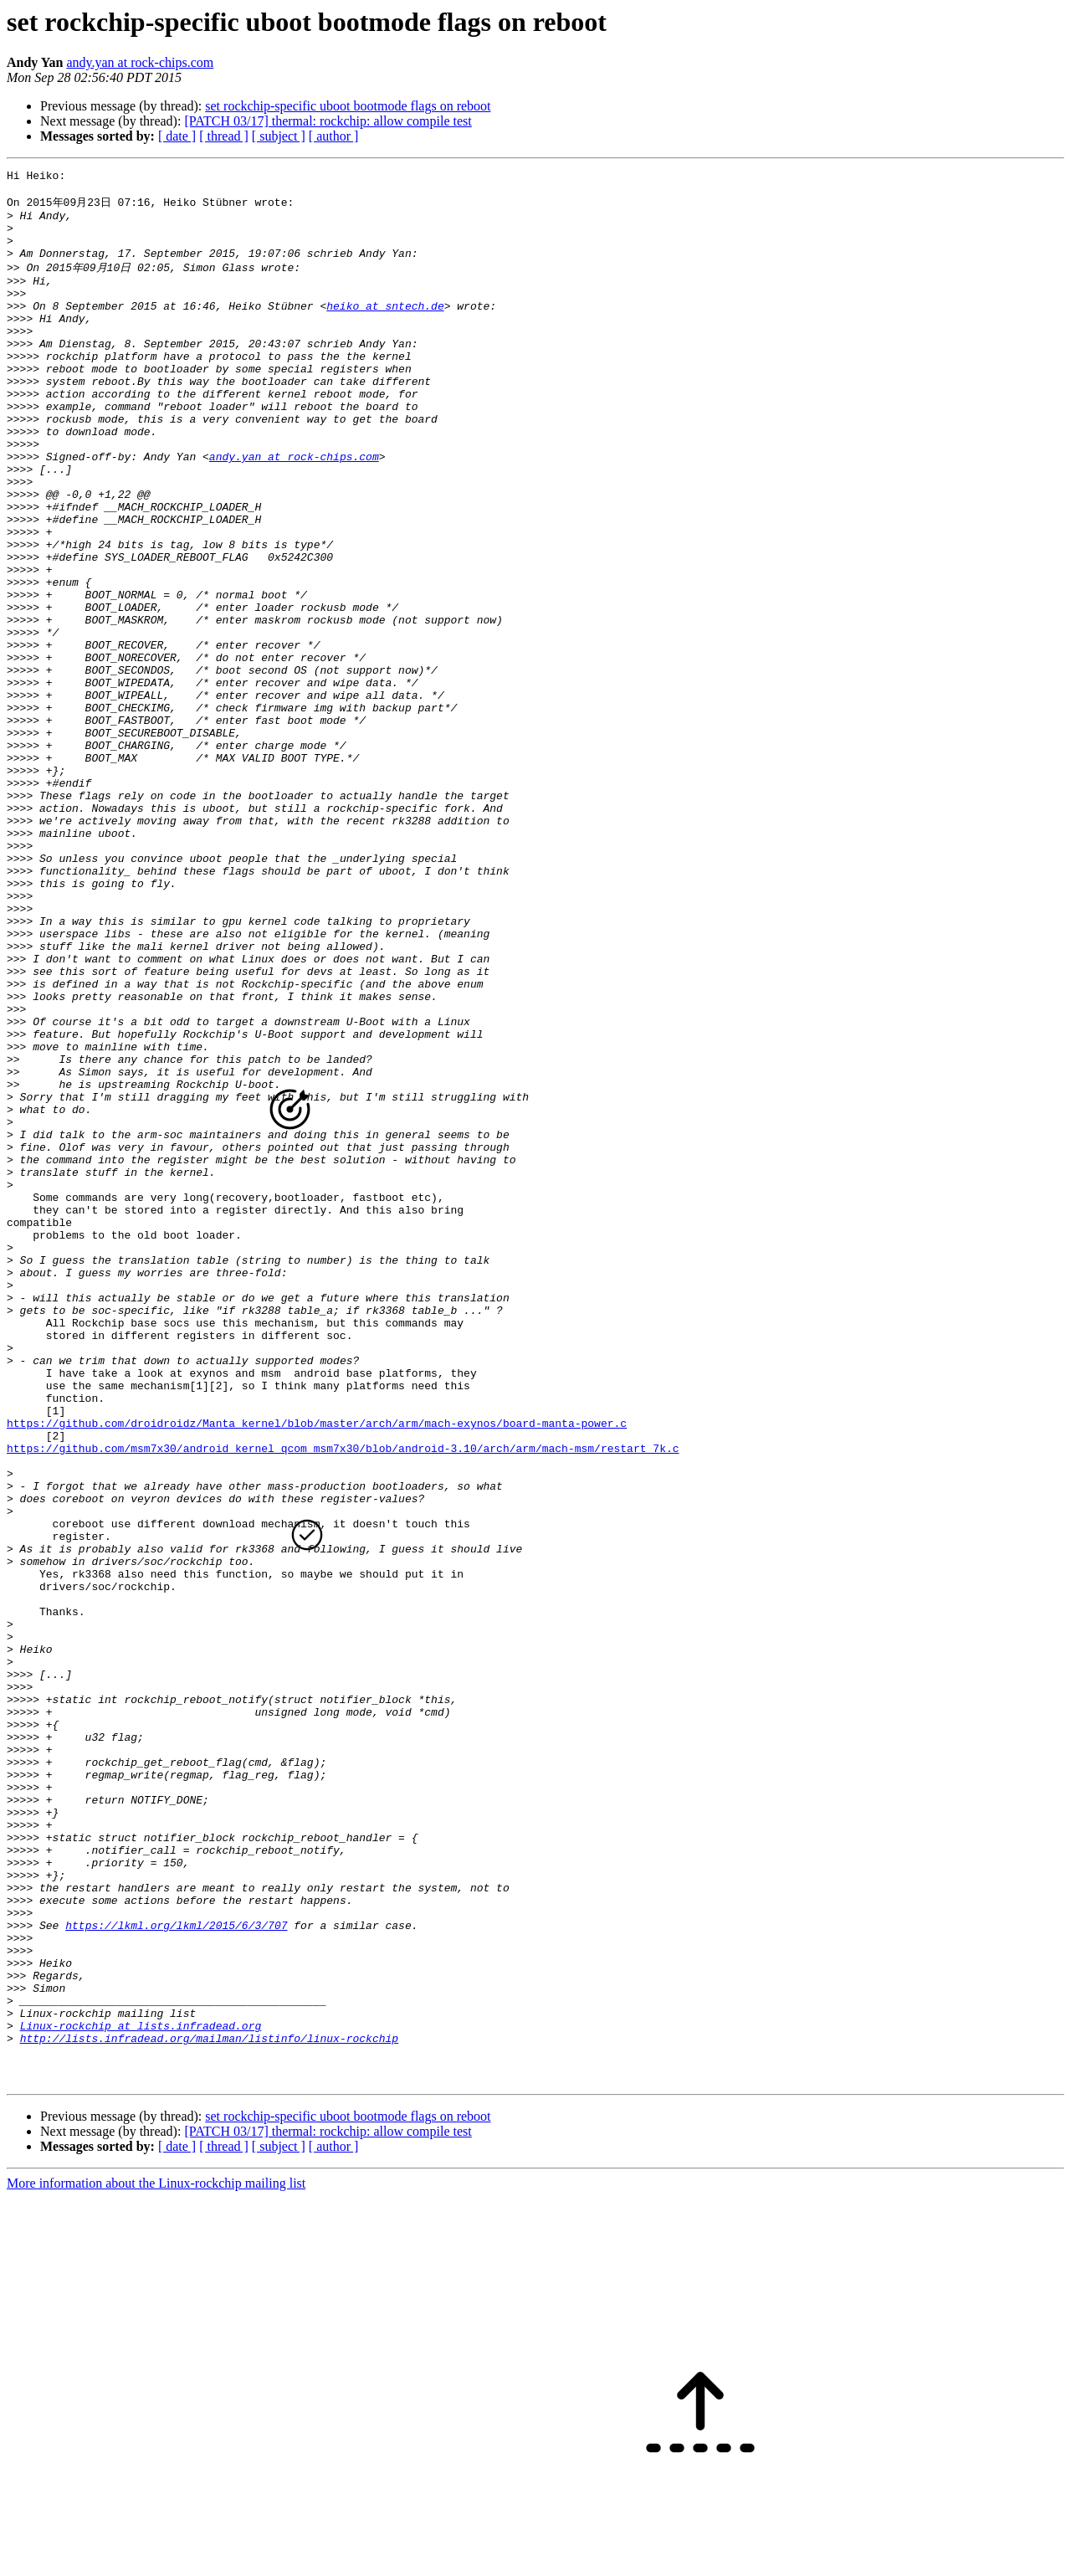 The image size is (1071, 2576). Describe the element at coordinates (700, 2413) in the screenshot. I see `collapse content upward` at that location.